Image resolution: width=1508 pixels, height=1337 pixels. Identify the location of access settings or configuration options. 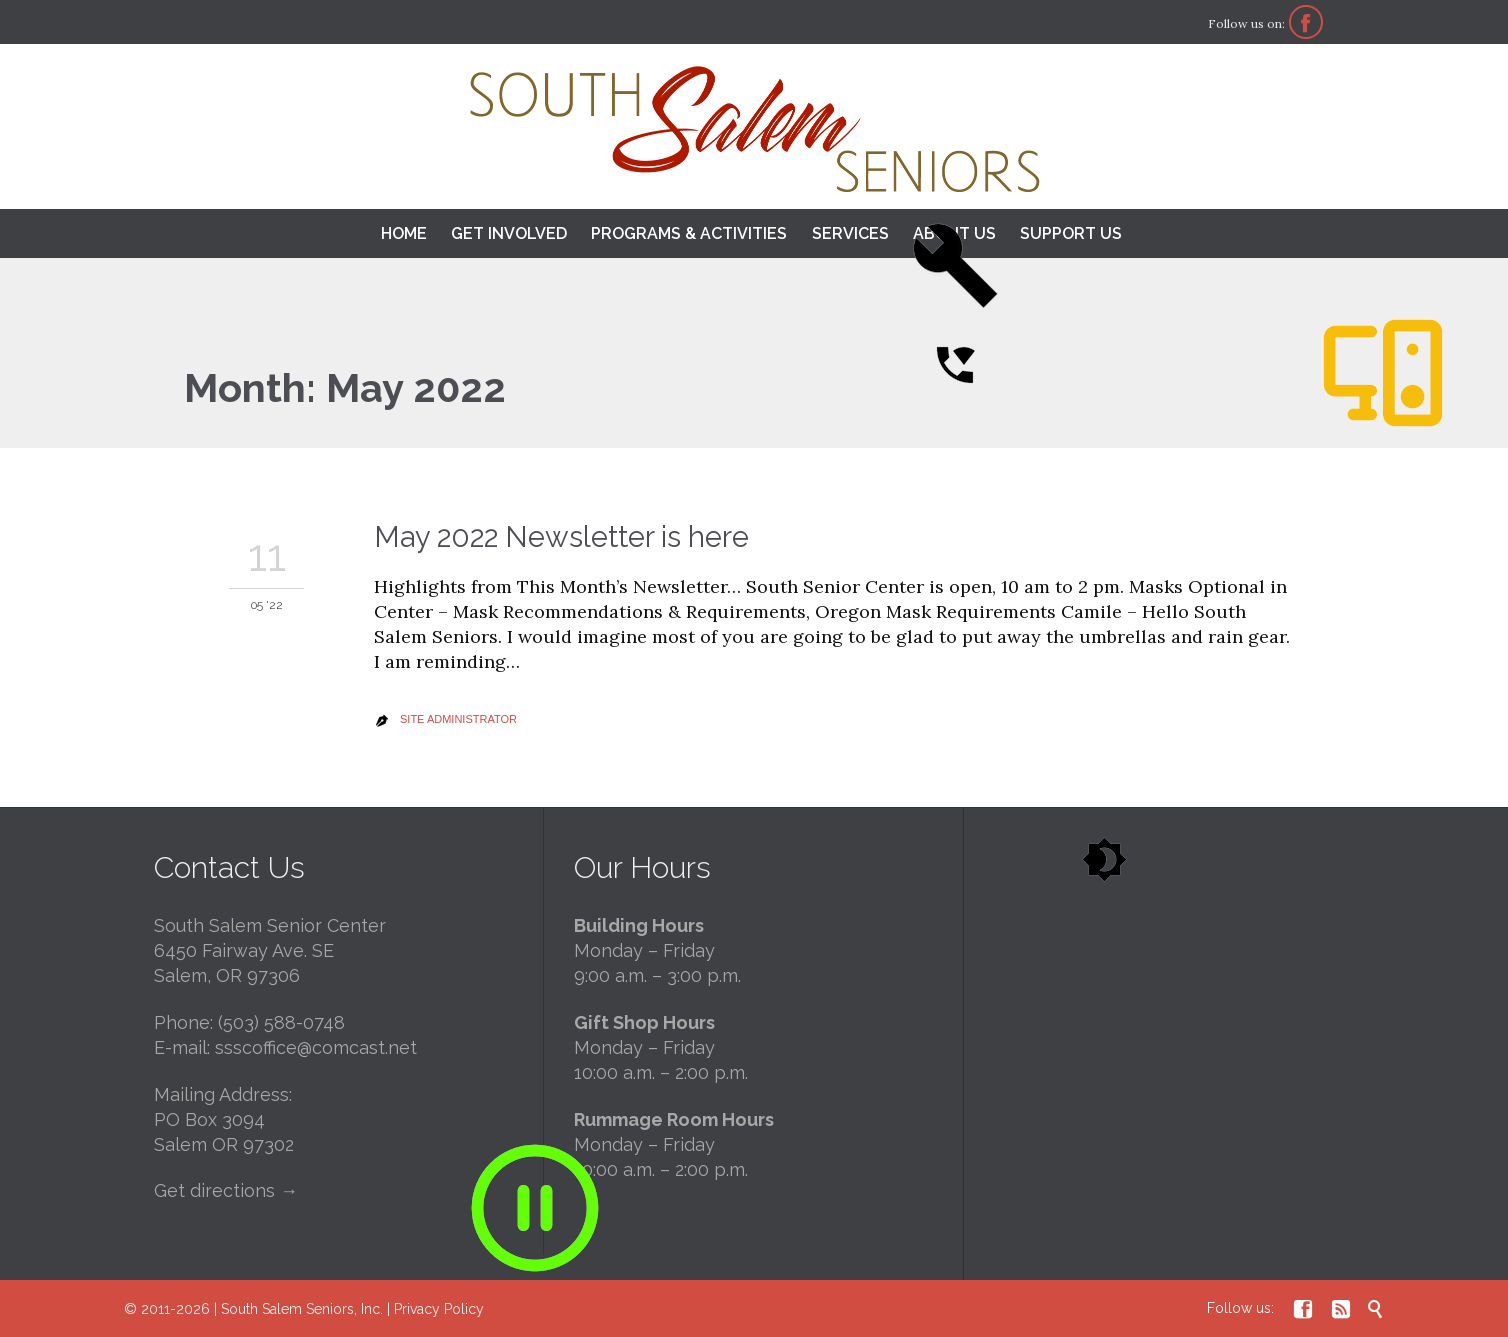
(955, 265).